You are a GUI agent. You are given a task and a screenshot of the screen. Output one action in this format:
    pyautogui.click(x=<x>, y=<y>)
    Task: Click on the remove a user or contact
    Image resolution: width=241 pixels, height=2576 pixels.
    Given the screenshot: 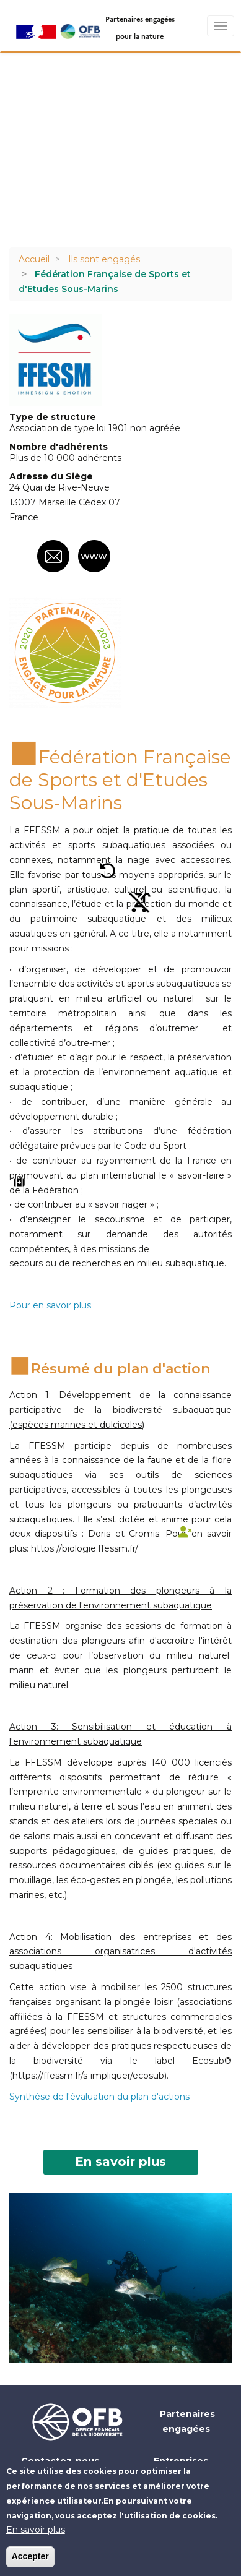 What is the action you would take?
    pyautogui.click(x=185, y=1532)
    